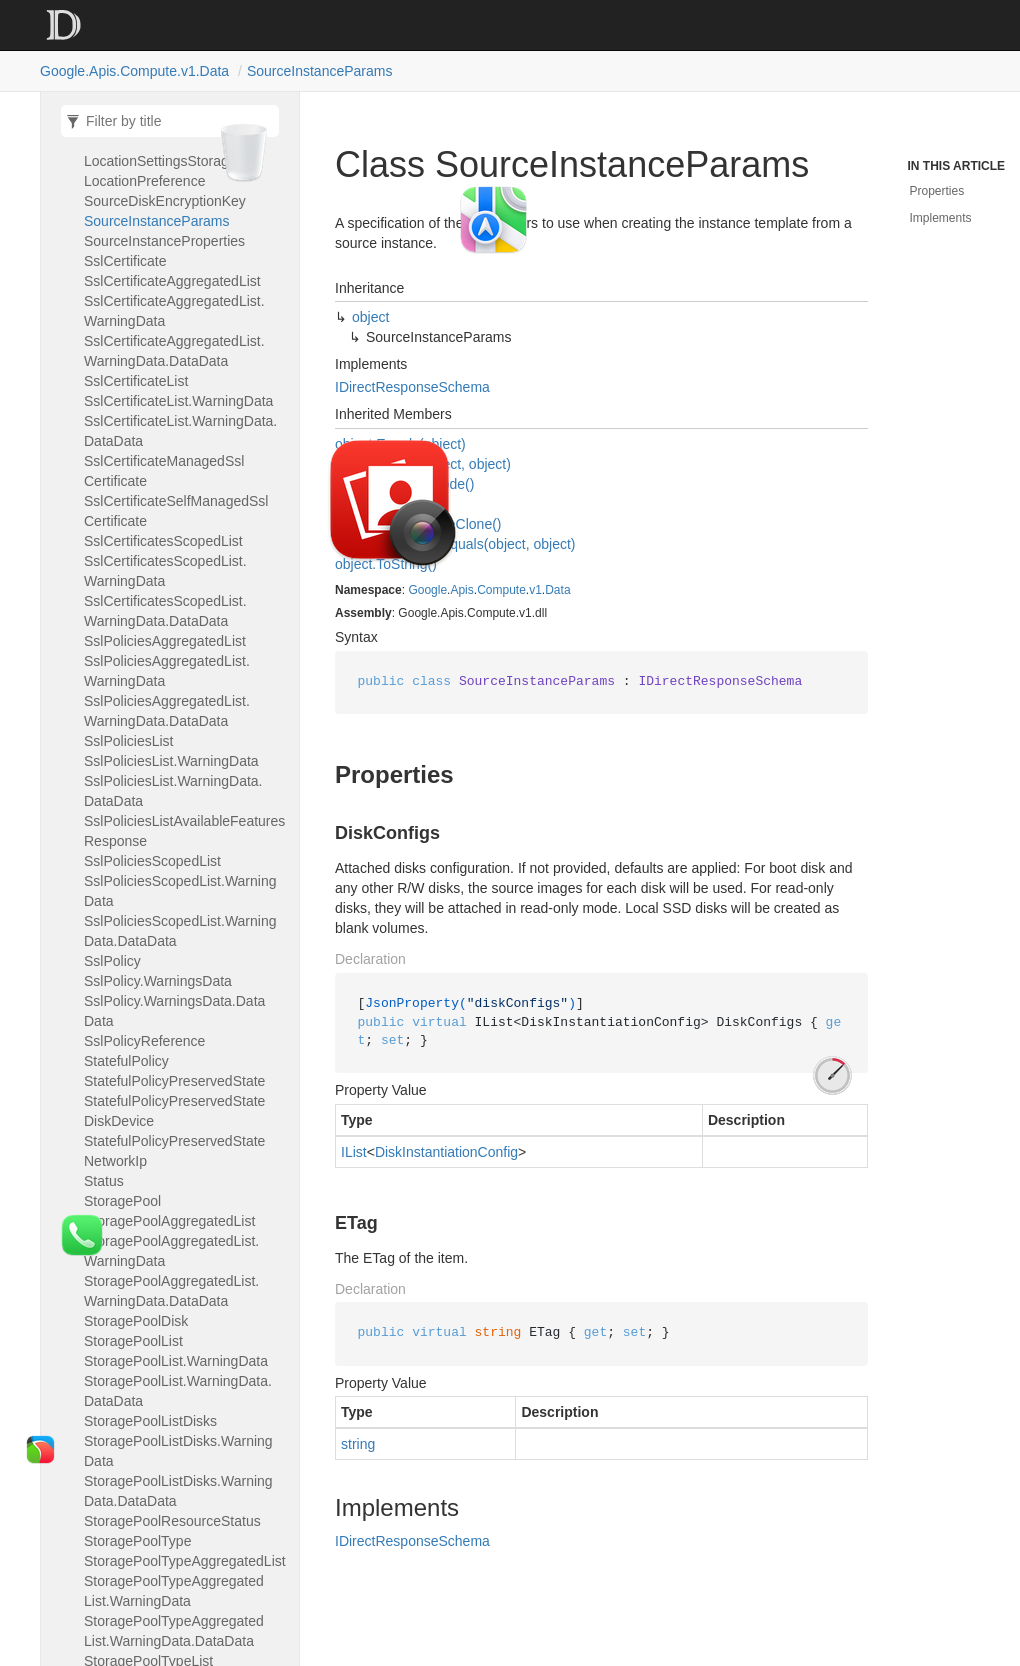  I want to click on open reaper digital audio workstation, so click(40, 1449).